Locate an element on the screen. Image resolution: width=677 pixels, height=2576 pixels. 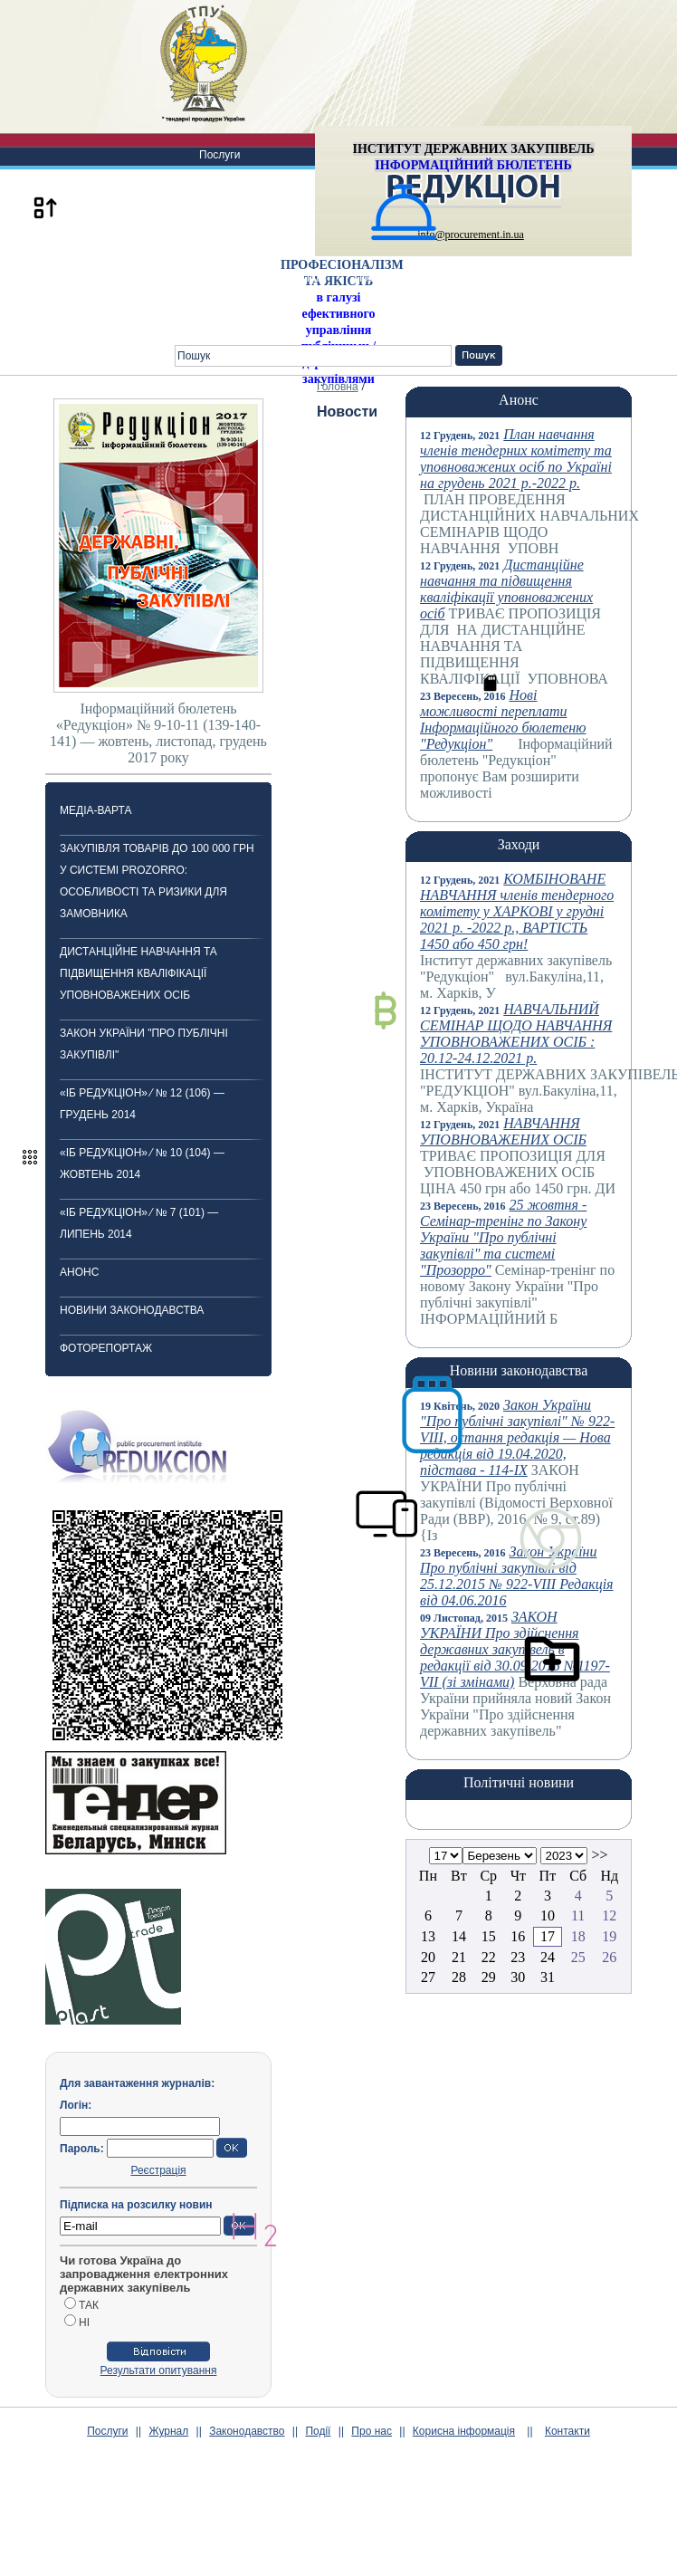
indicates Thai baht currency is located at coordinates (386, 1010).